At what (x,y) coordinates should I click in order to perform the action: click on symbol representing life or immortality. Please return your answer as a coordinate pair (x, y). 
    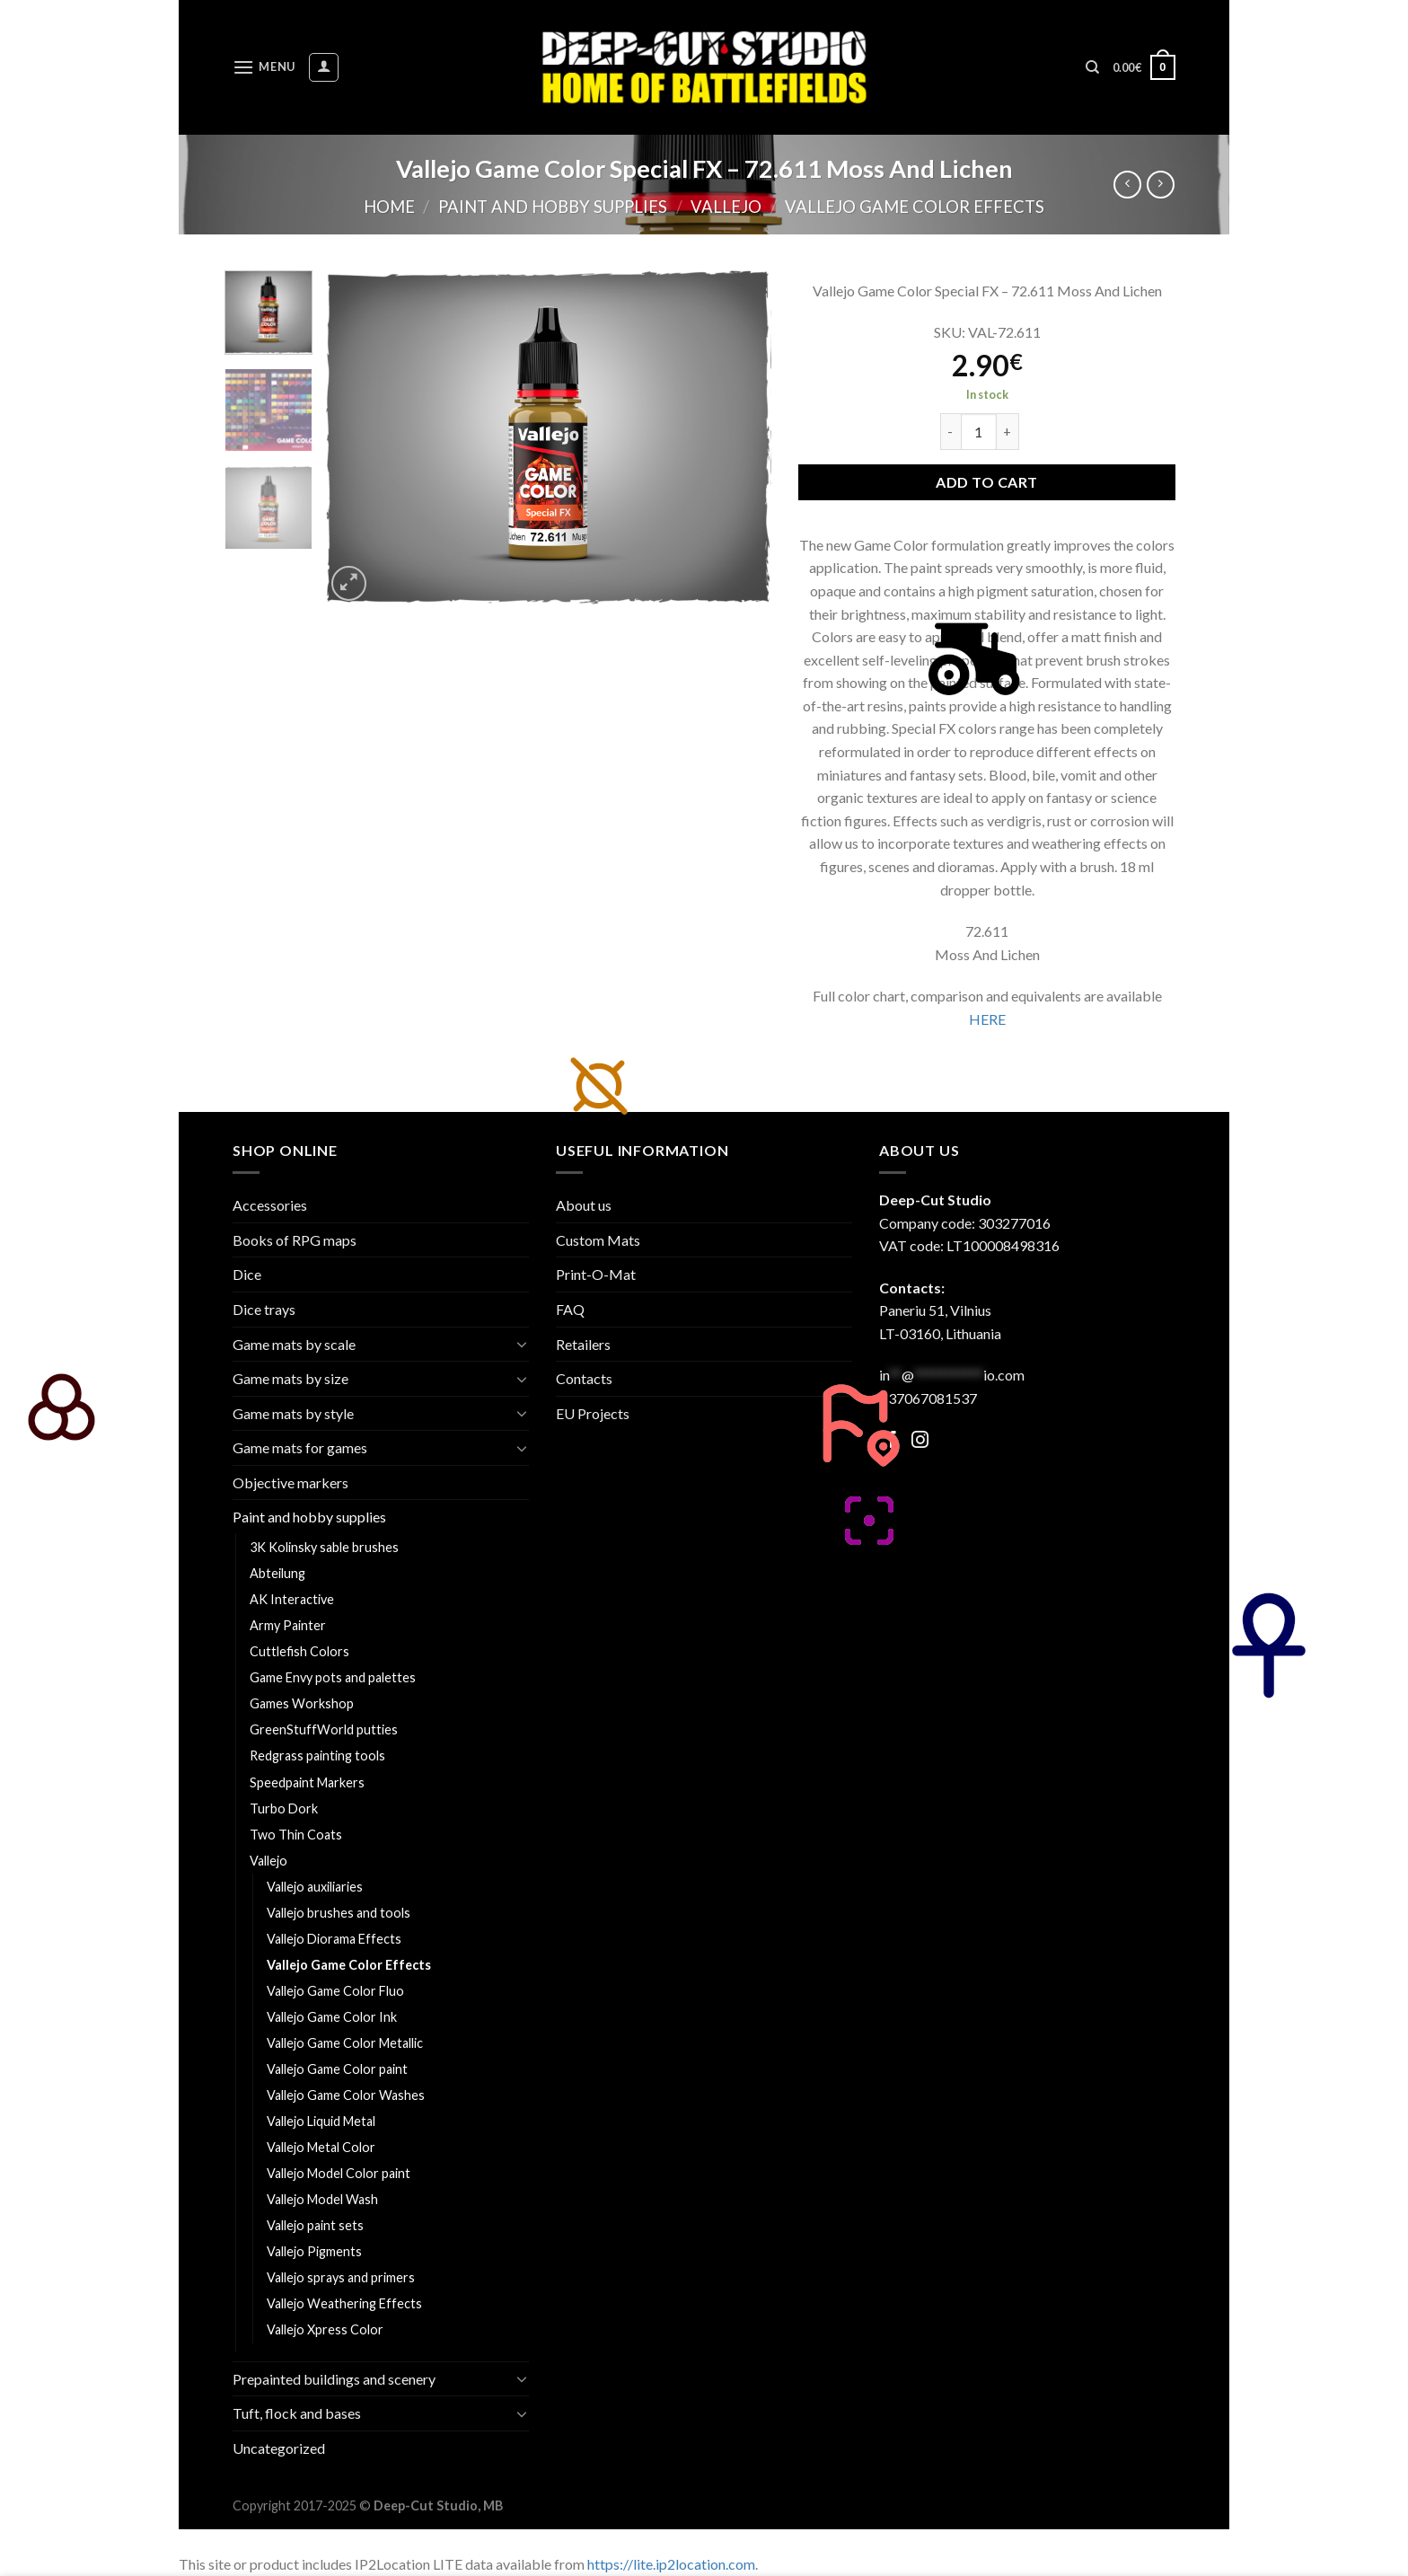
    Looking at the image, I should click on (1269, 1645).